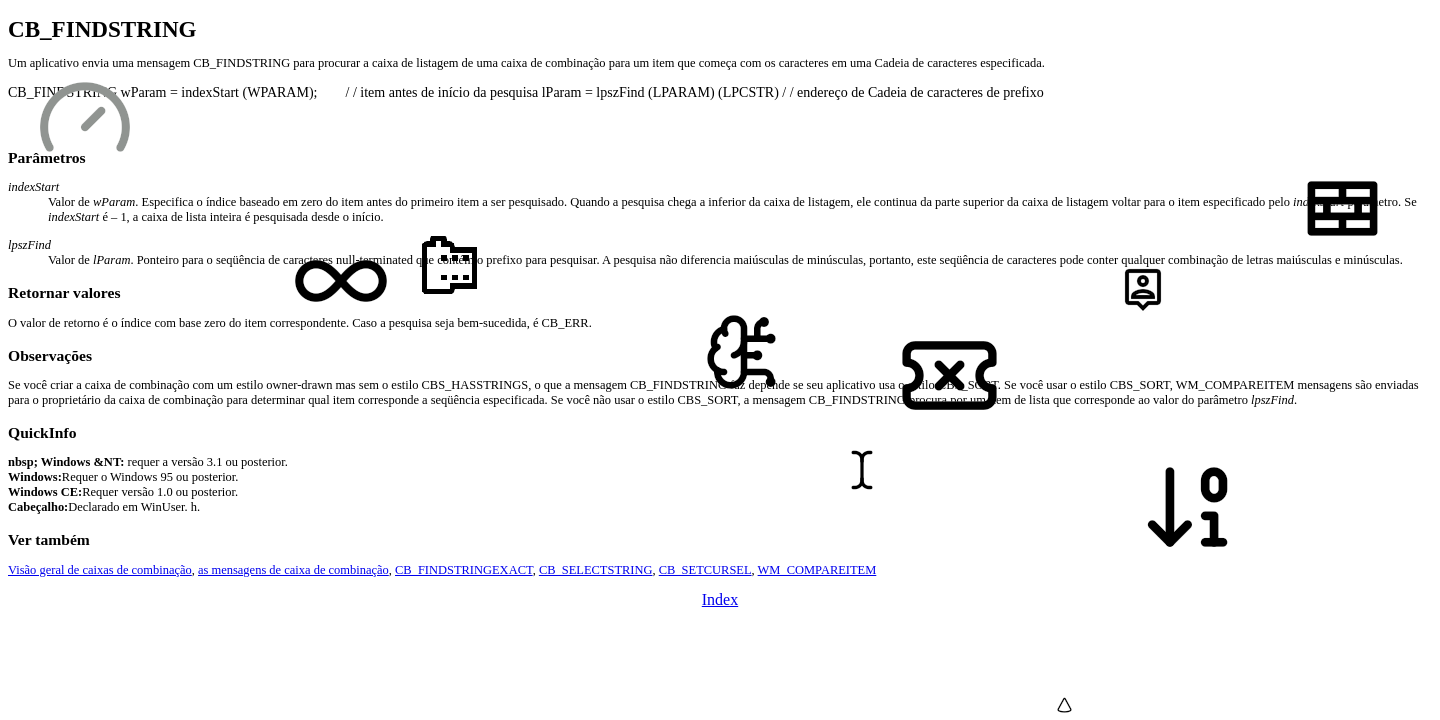 The image size is (1440, 720). What do you see at coordinates (862, 470) in the screenshot?
I see `indicates an active text input field` at bounding box center [862, 470].